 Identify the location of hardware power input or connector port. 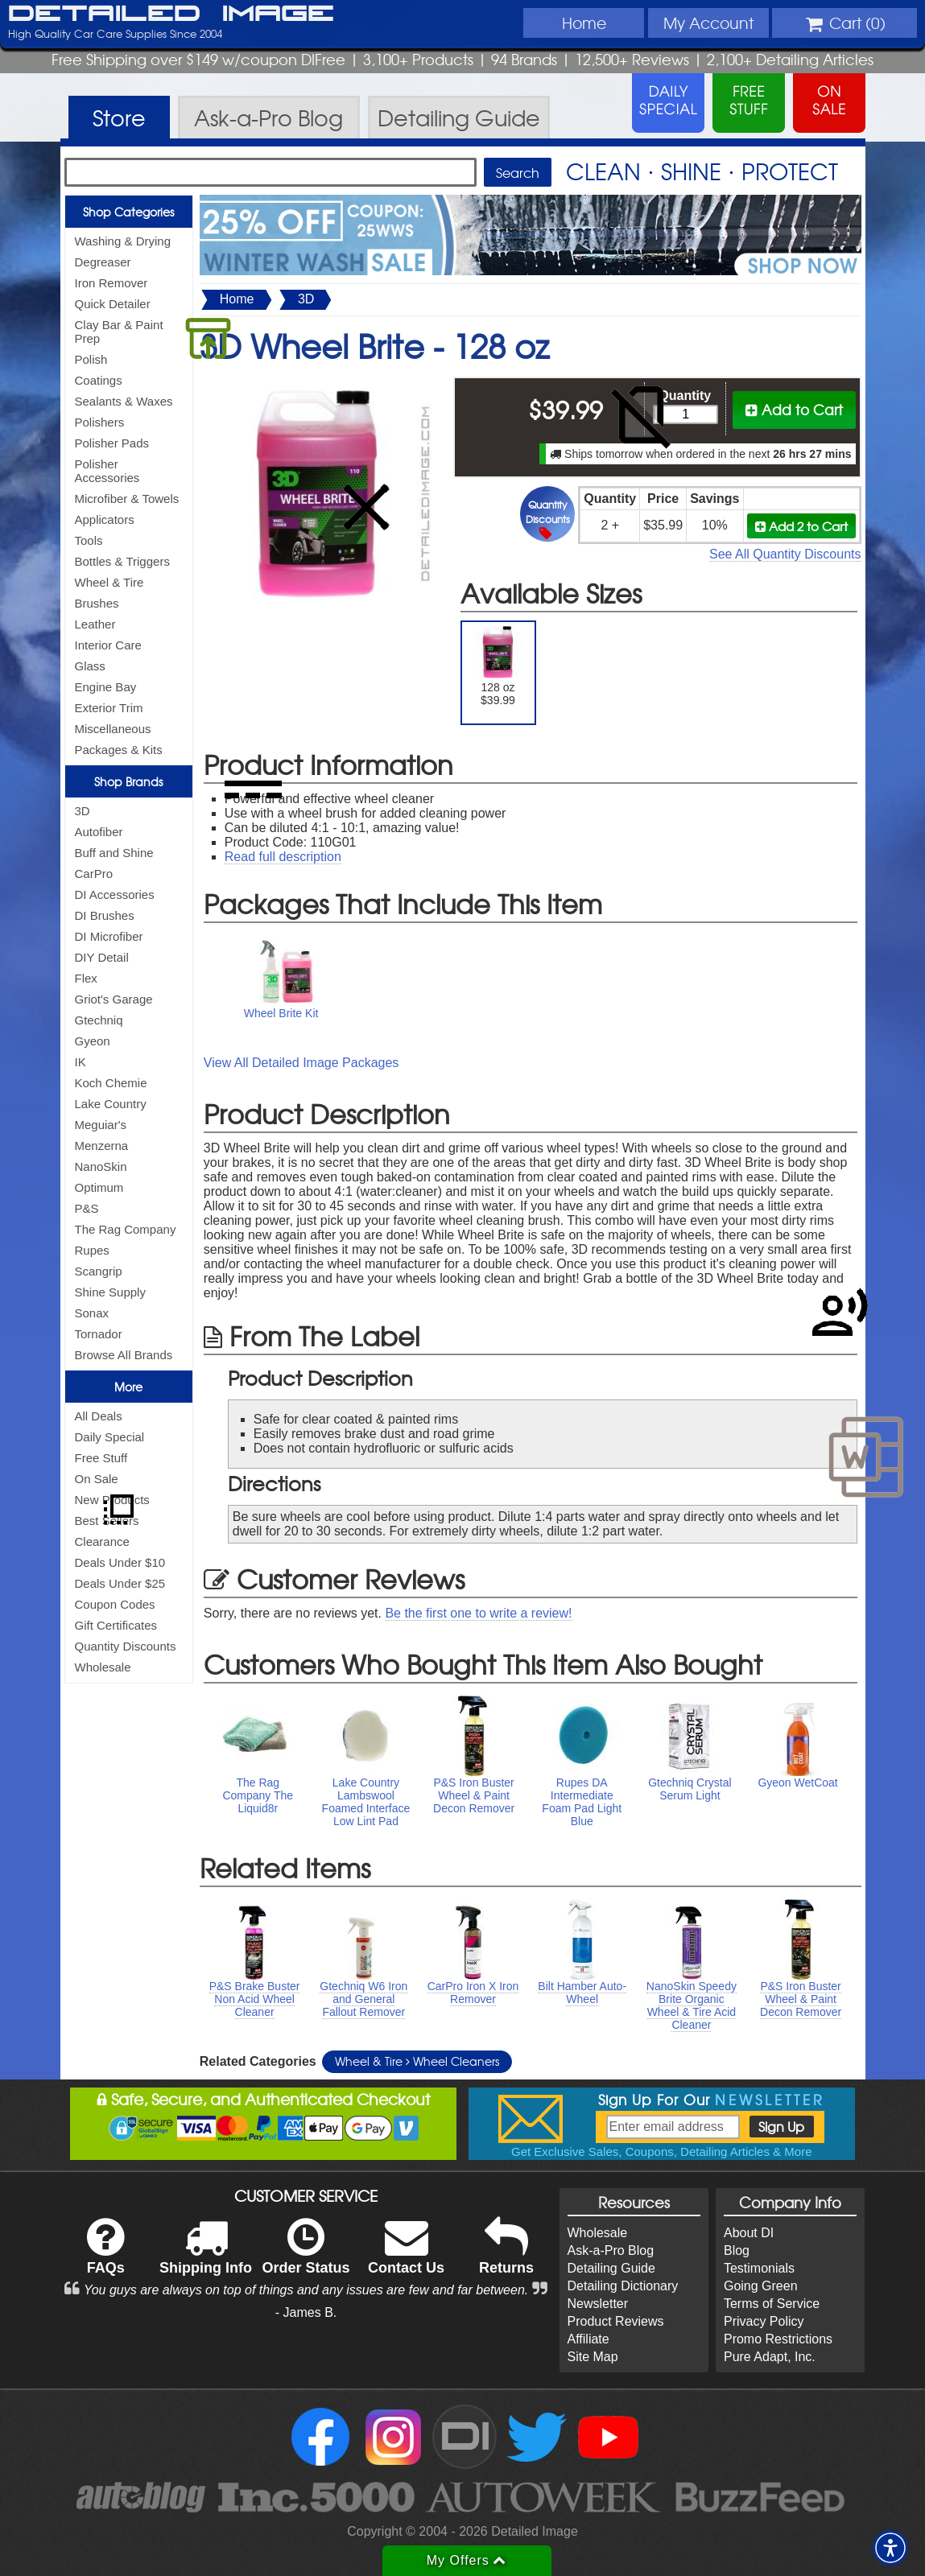
(254, 789).